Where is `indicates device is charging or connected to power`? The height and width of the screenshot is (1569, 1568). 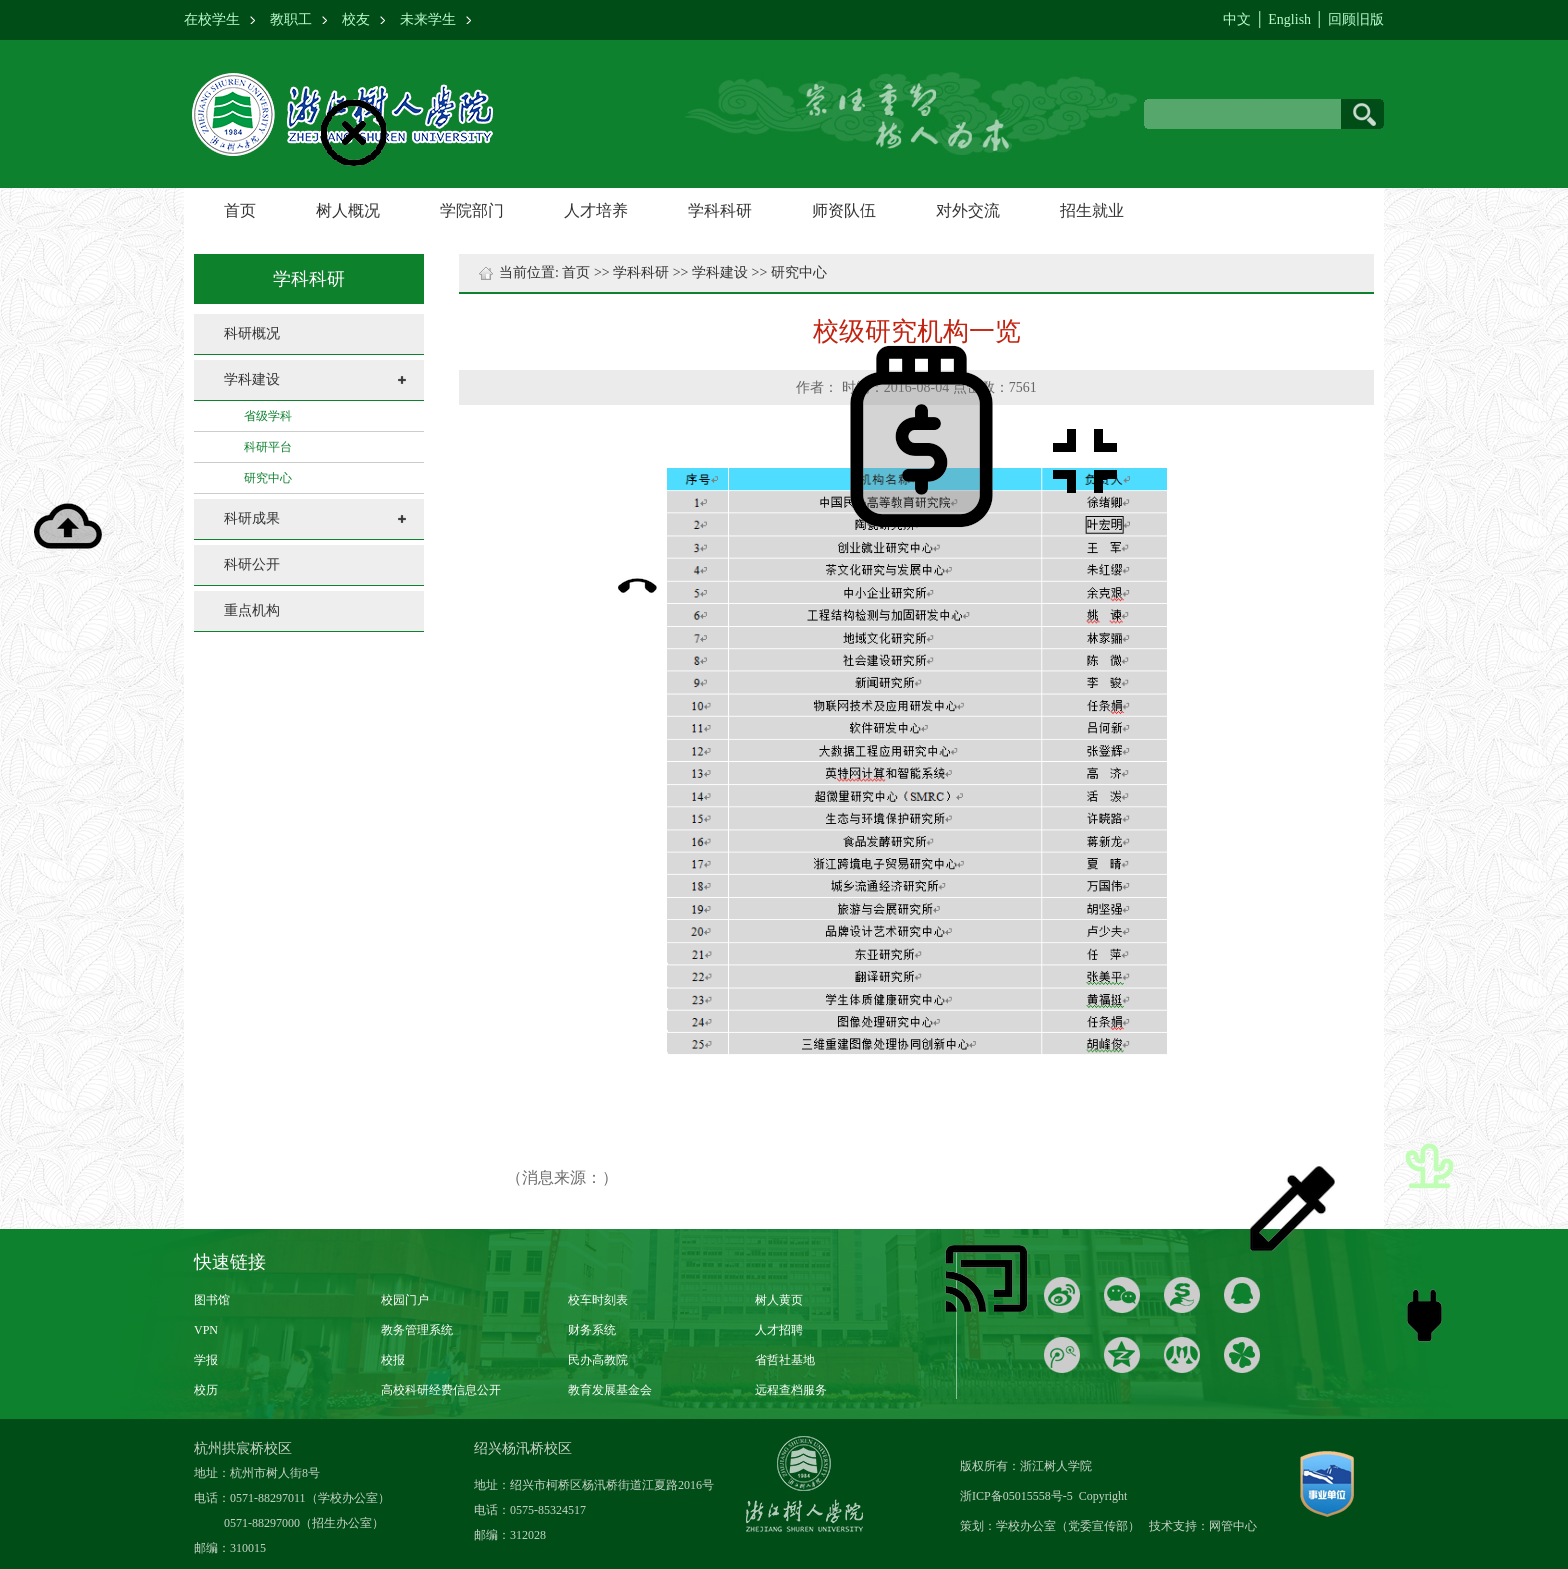
indicates device is charging or connected to power is located at coordinates (1424, 1315).